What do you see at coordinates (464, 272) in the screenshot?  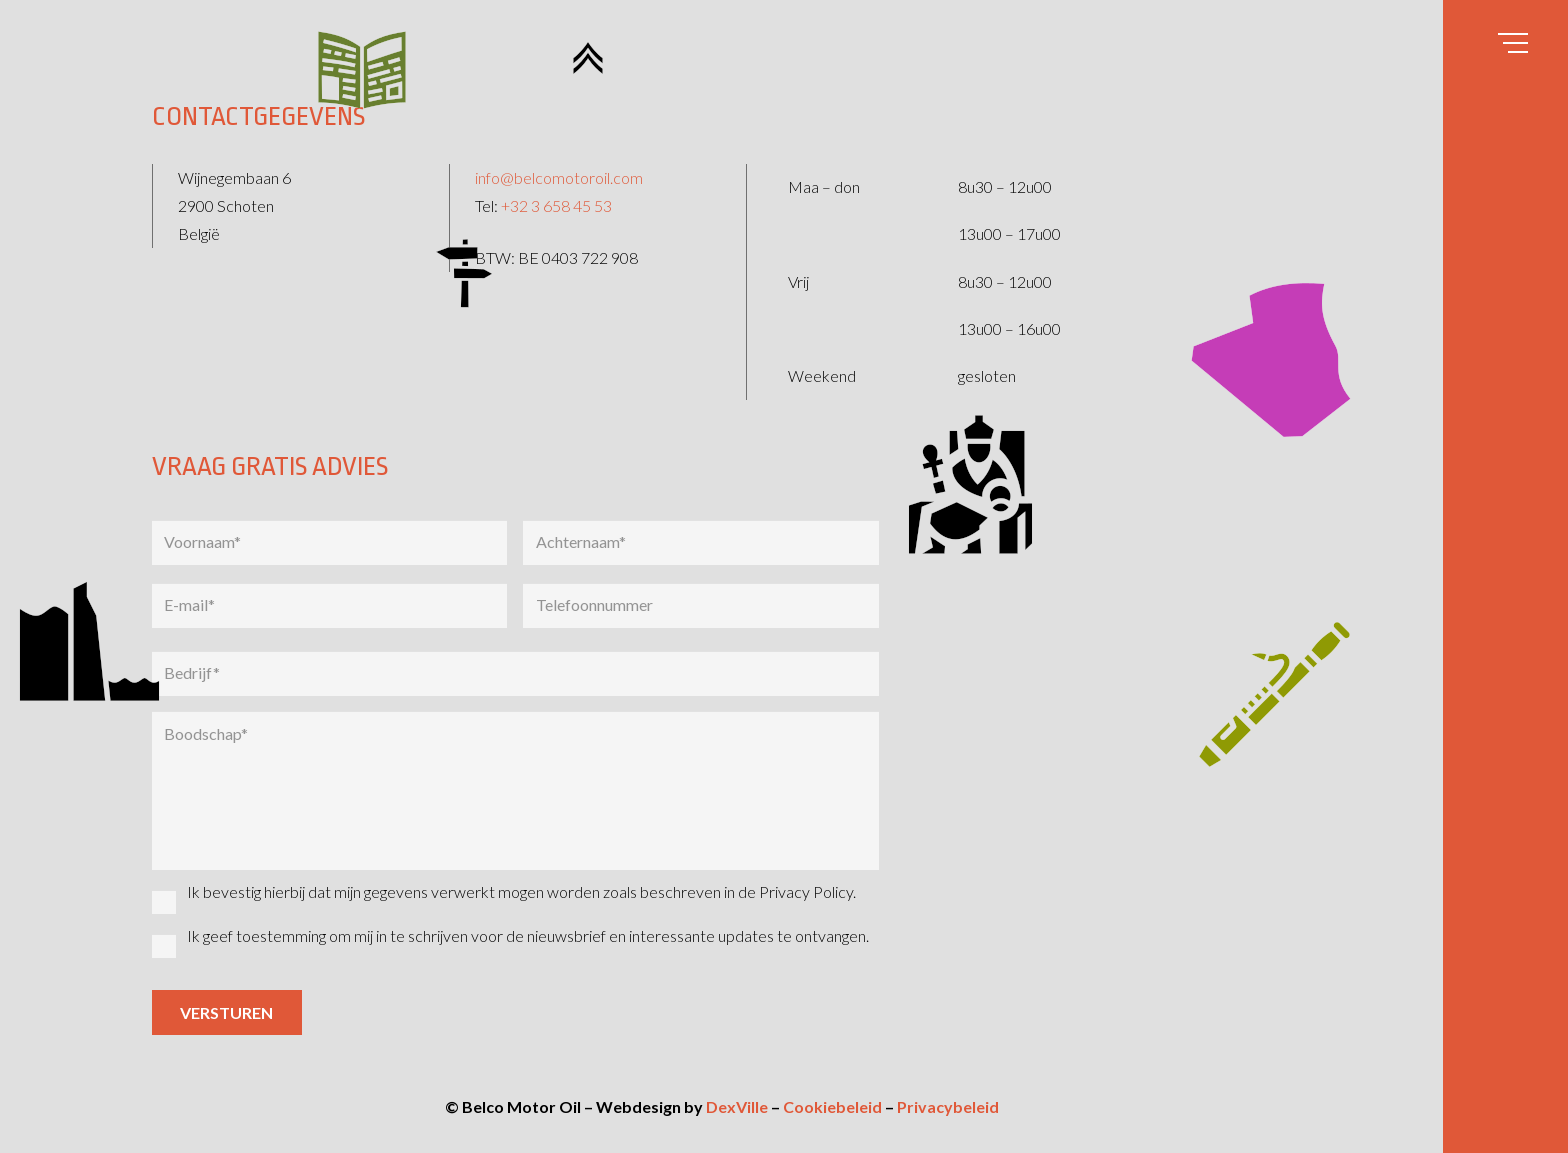 I see `navigate to different game areas or levels` at bounding box center [464, 272].